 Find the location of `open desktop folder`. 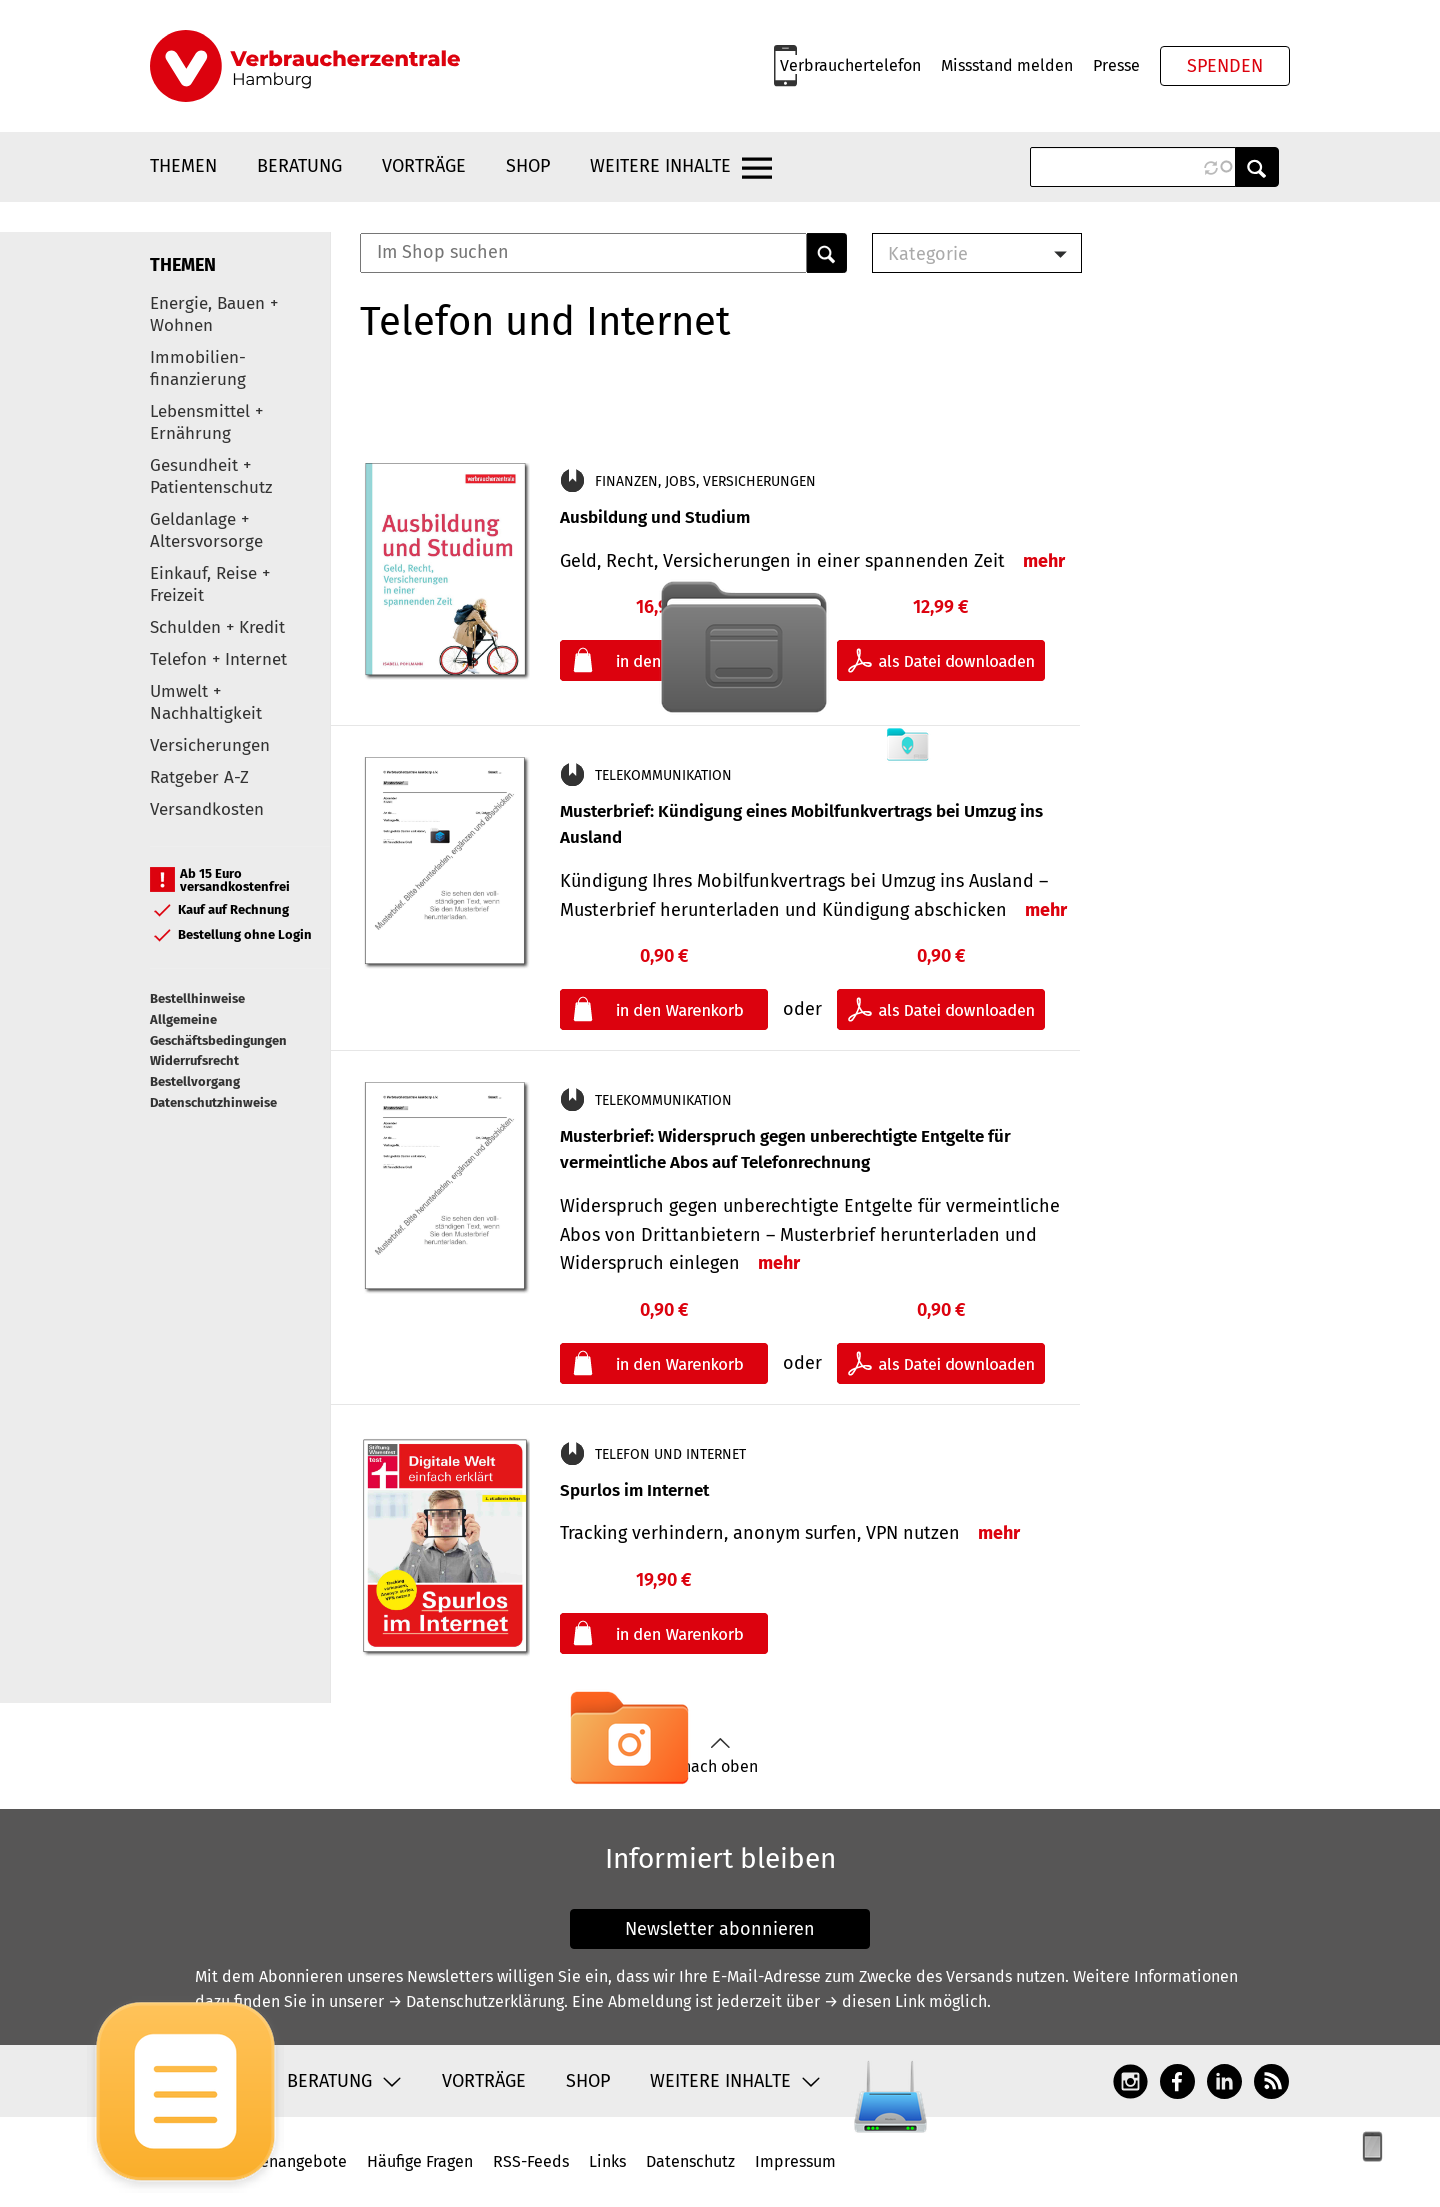

open desktop folder is located at coordinates (744, 647).